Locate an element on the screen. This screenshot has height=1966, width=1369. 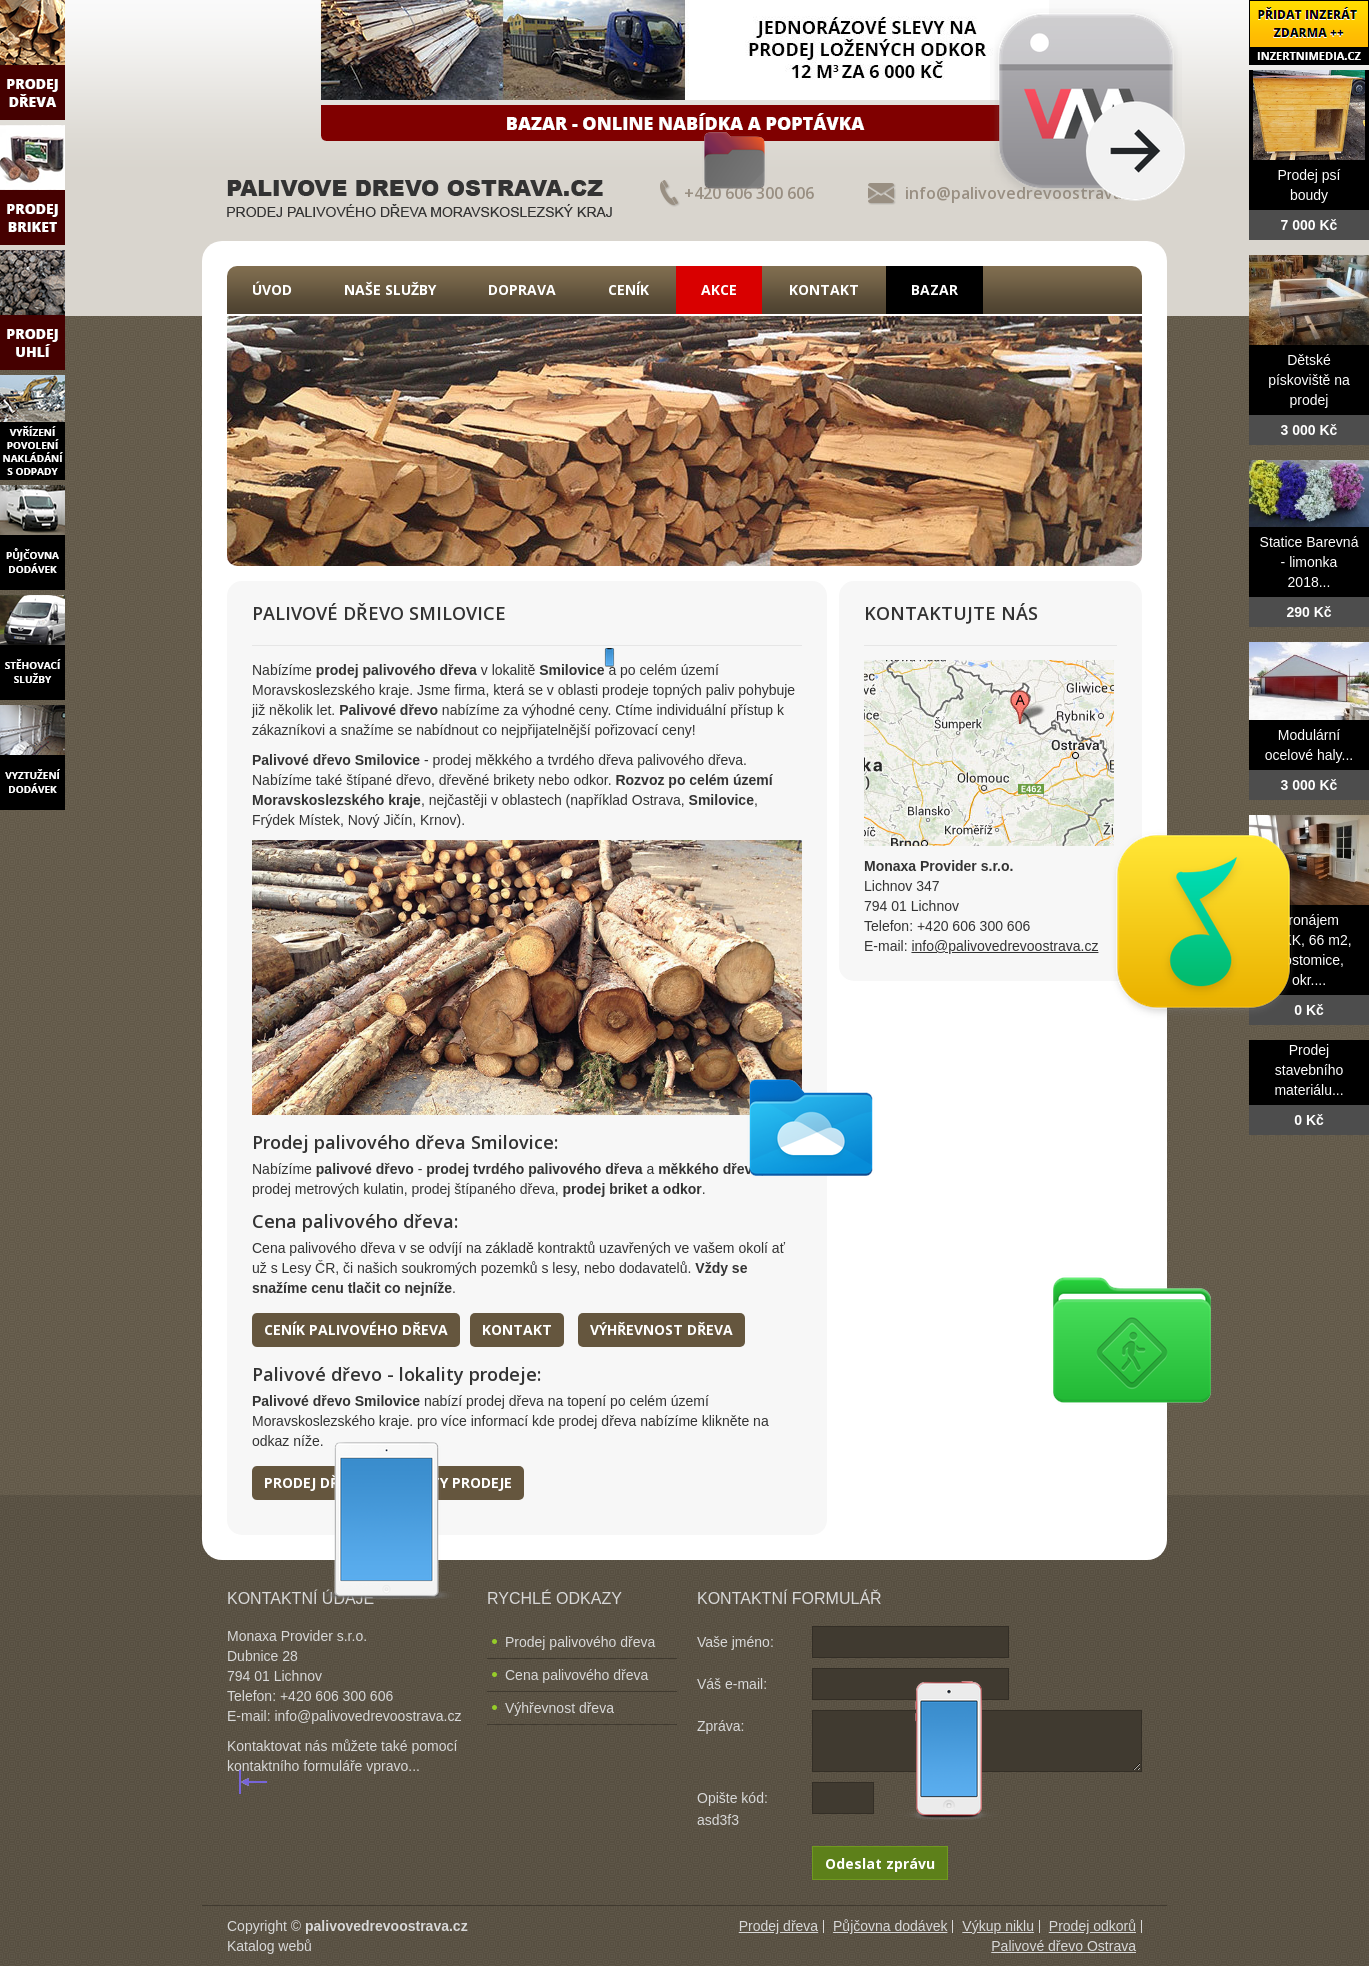
open folder containing files or documents is located at coordinates (734, 160).